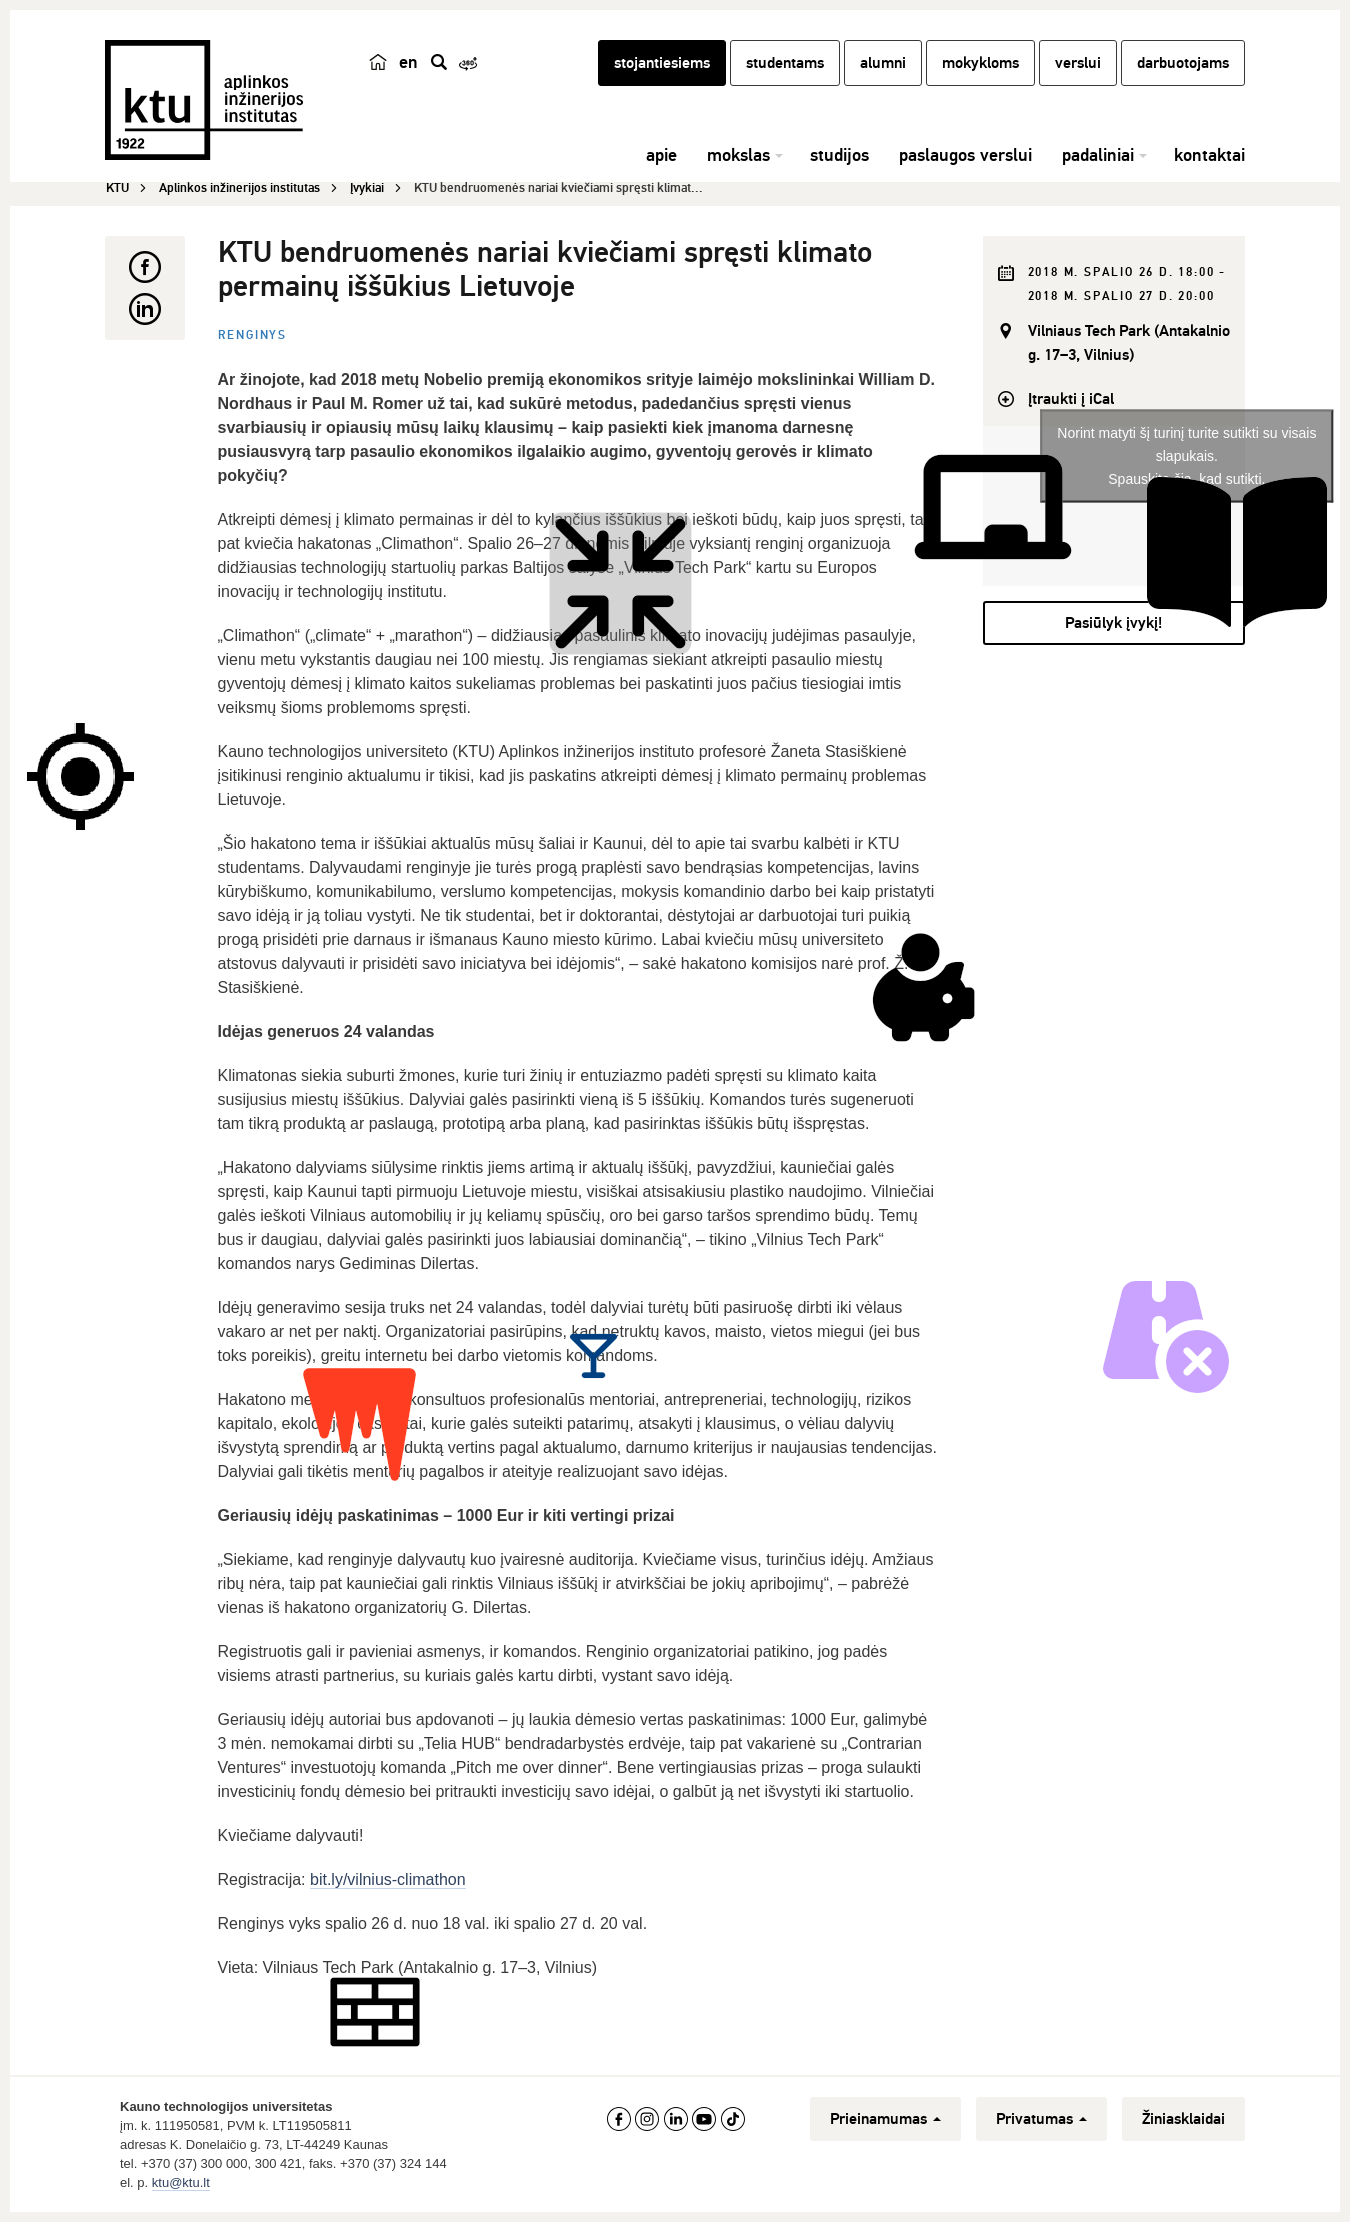 This screenshot has width=1350, height=2222. Describe the element at coordinates (80, 776) in the screenshot. I see `indicates GPS location is locked and active` at that location.